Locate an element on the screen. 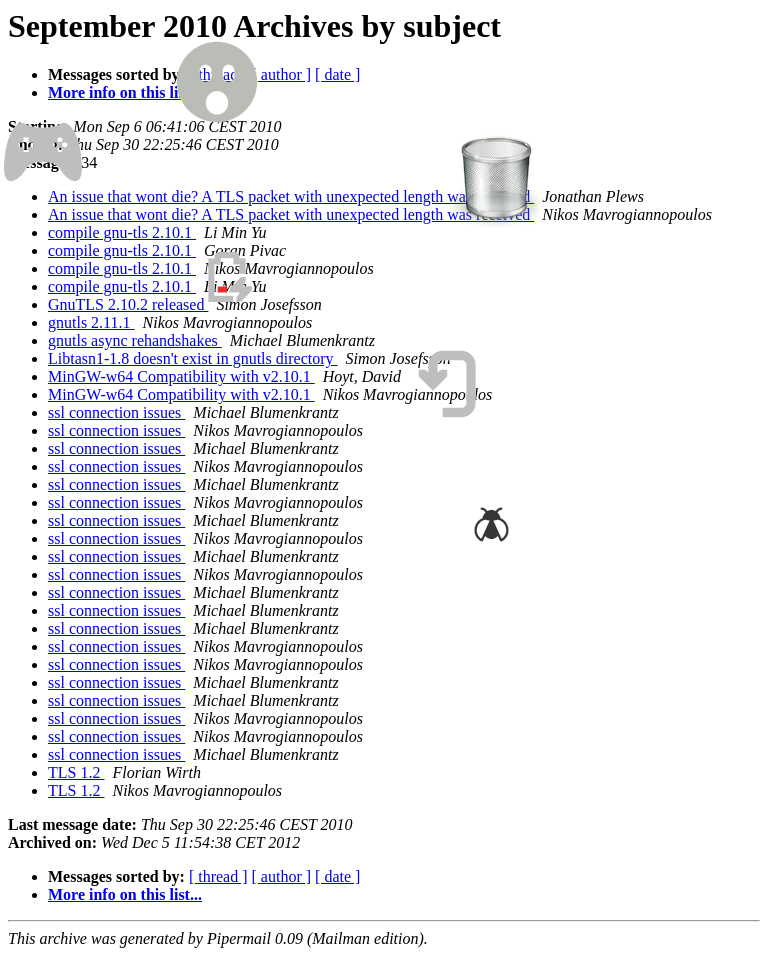 This screenshot has width=768, height=956. wrap text or content to the next line is located at coordinates (452, 384).